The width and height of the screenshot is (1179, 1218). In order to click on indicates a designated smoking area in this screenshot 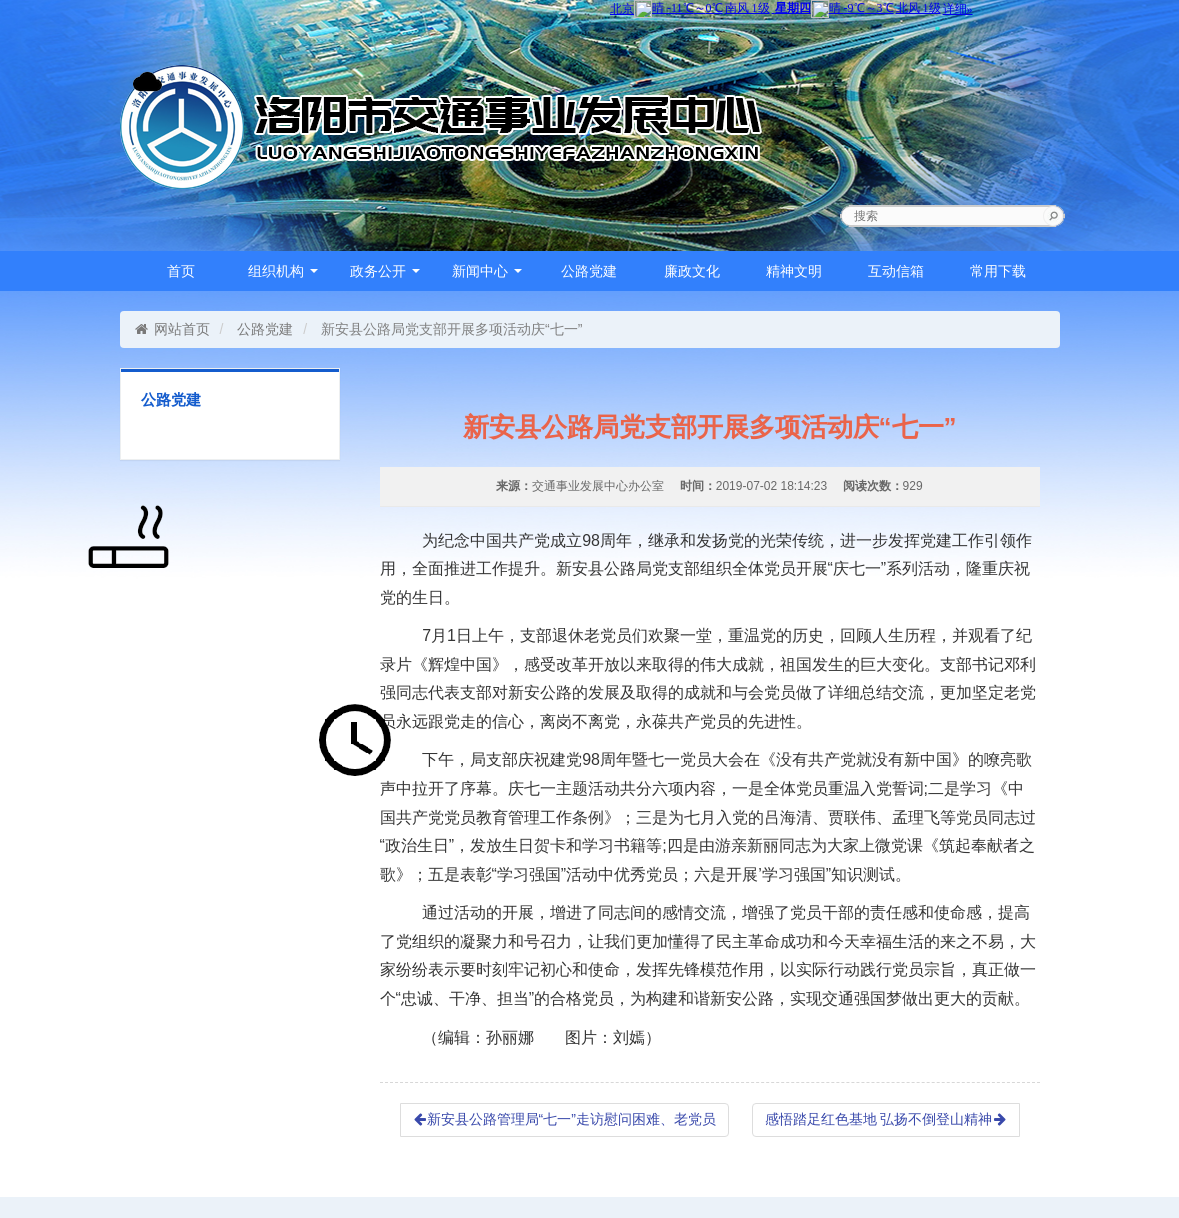, I will do `click(128, 545)`.